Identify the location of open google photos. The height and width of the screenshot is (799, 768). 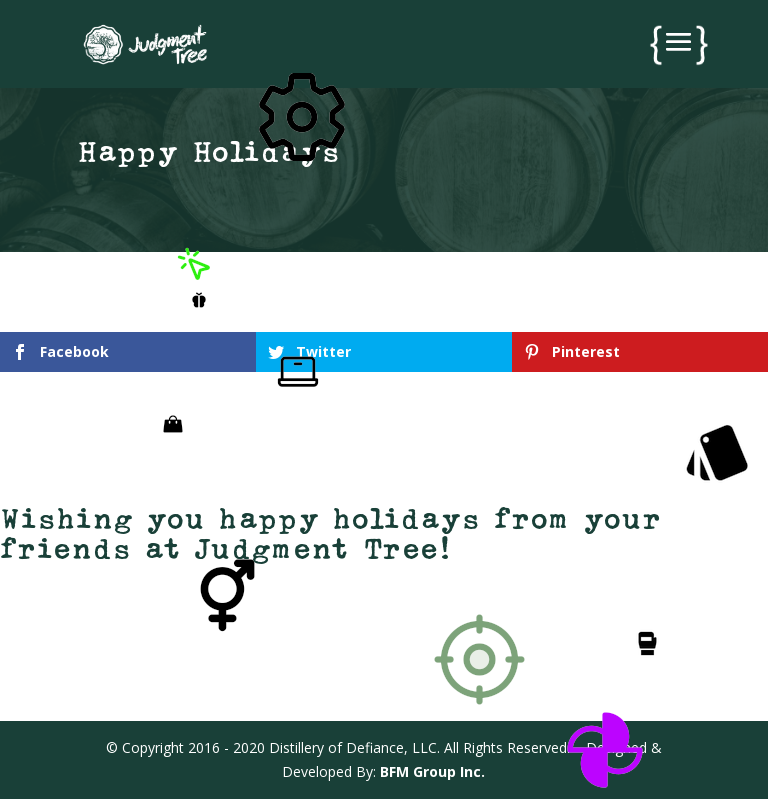
(605, 750).